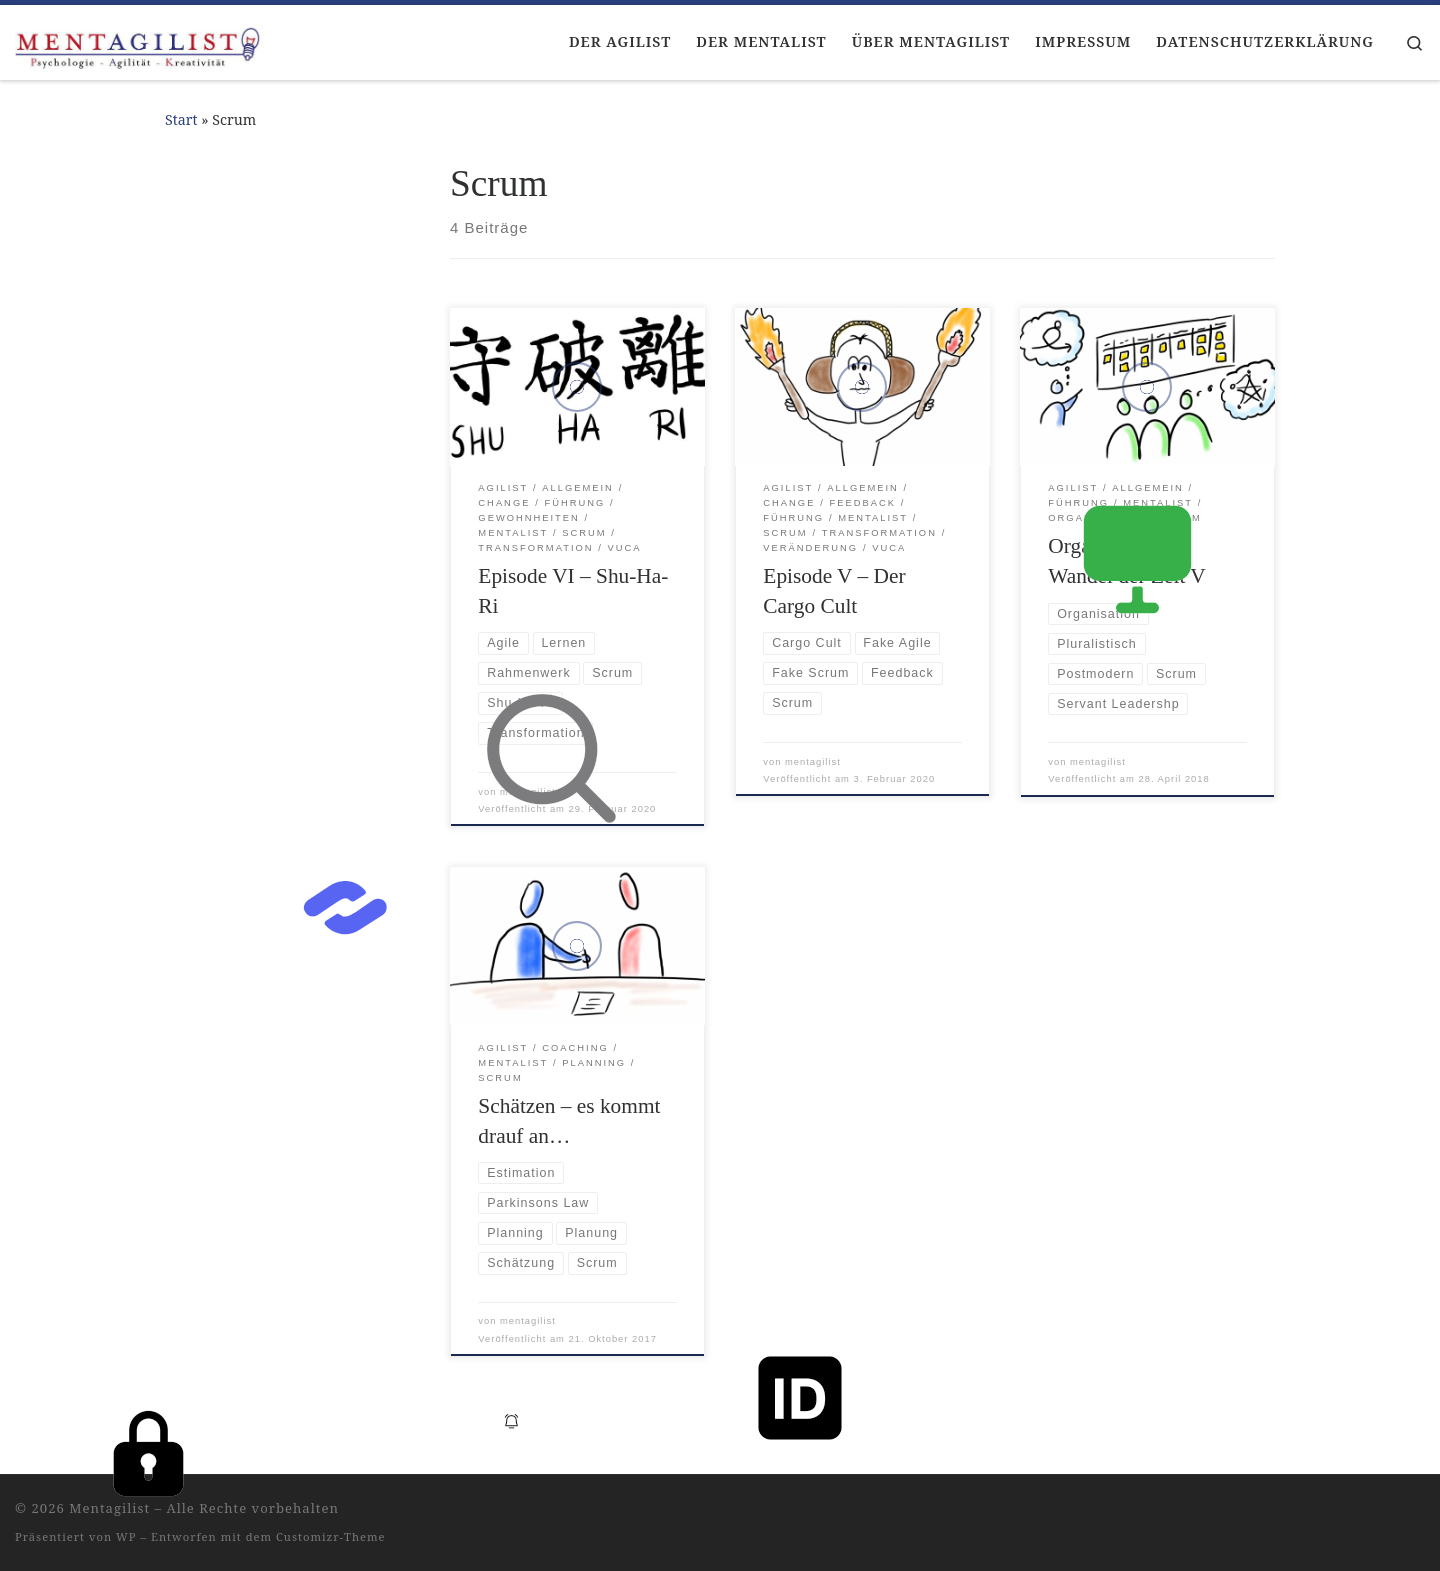 The image size is (1440, 1571). What do you see at coordinates (511, 1421) in the screenshot?
I see `indicates new notifications or alerts` at bounding box center [511, 1421].